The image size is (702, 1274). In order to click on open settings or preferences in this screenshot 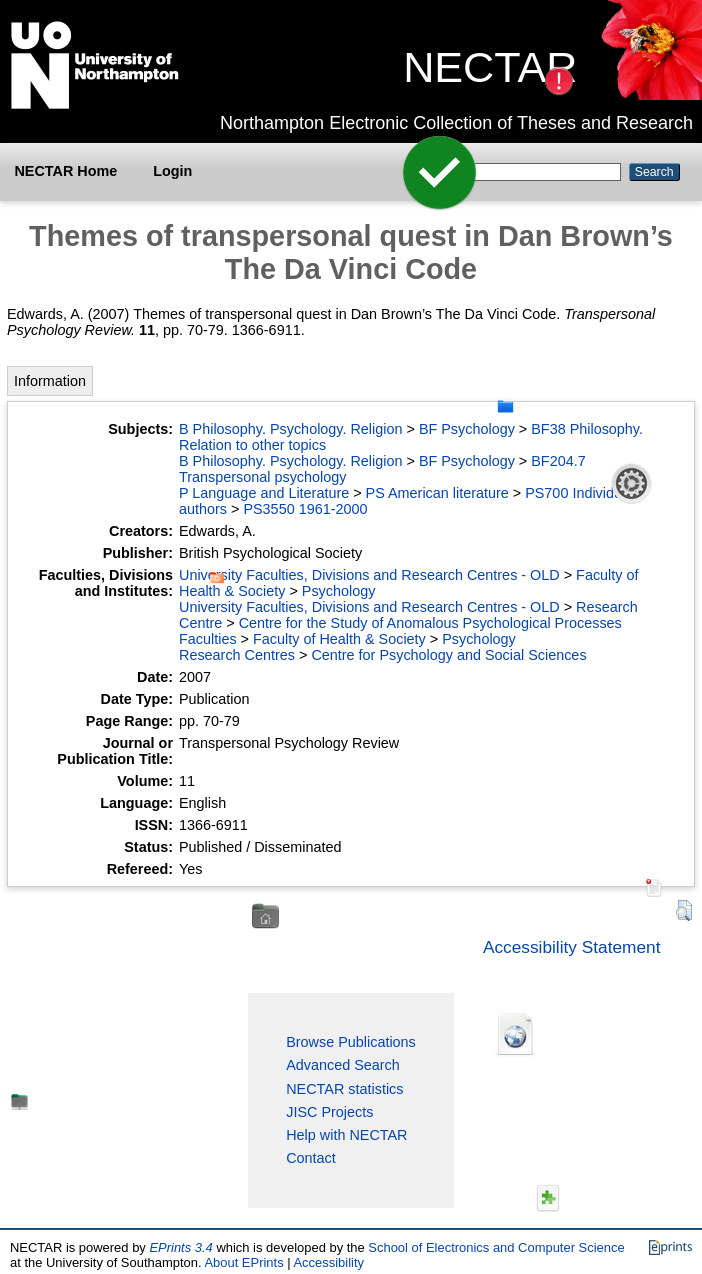, I will do `click(631, 483)`.